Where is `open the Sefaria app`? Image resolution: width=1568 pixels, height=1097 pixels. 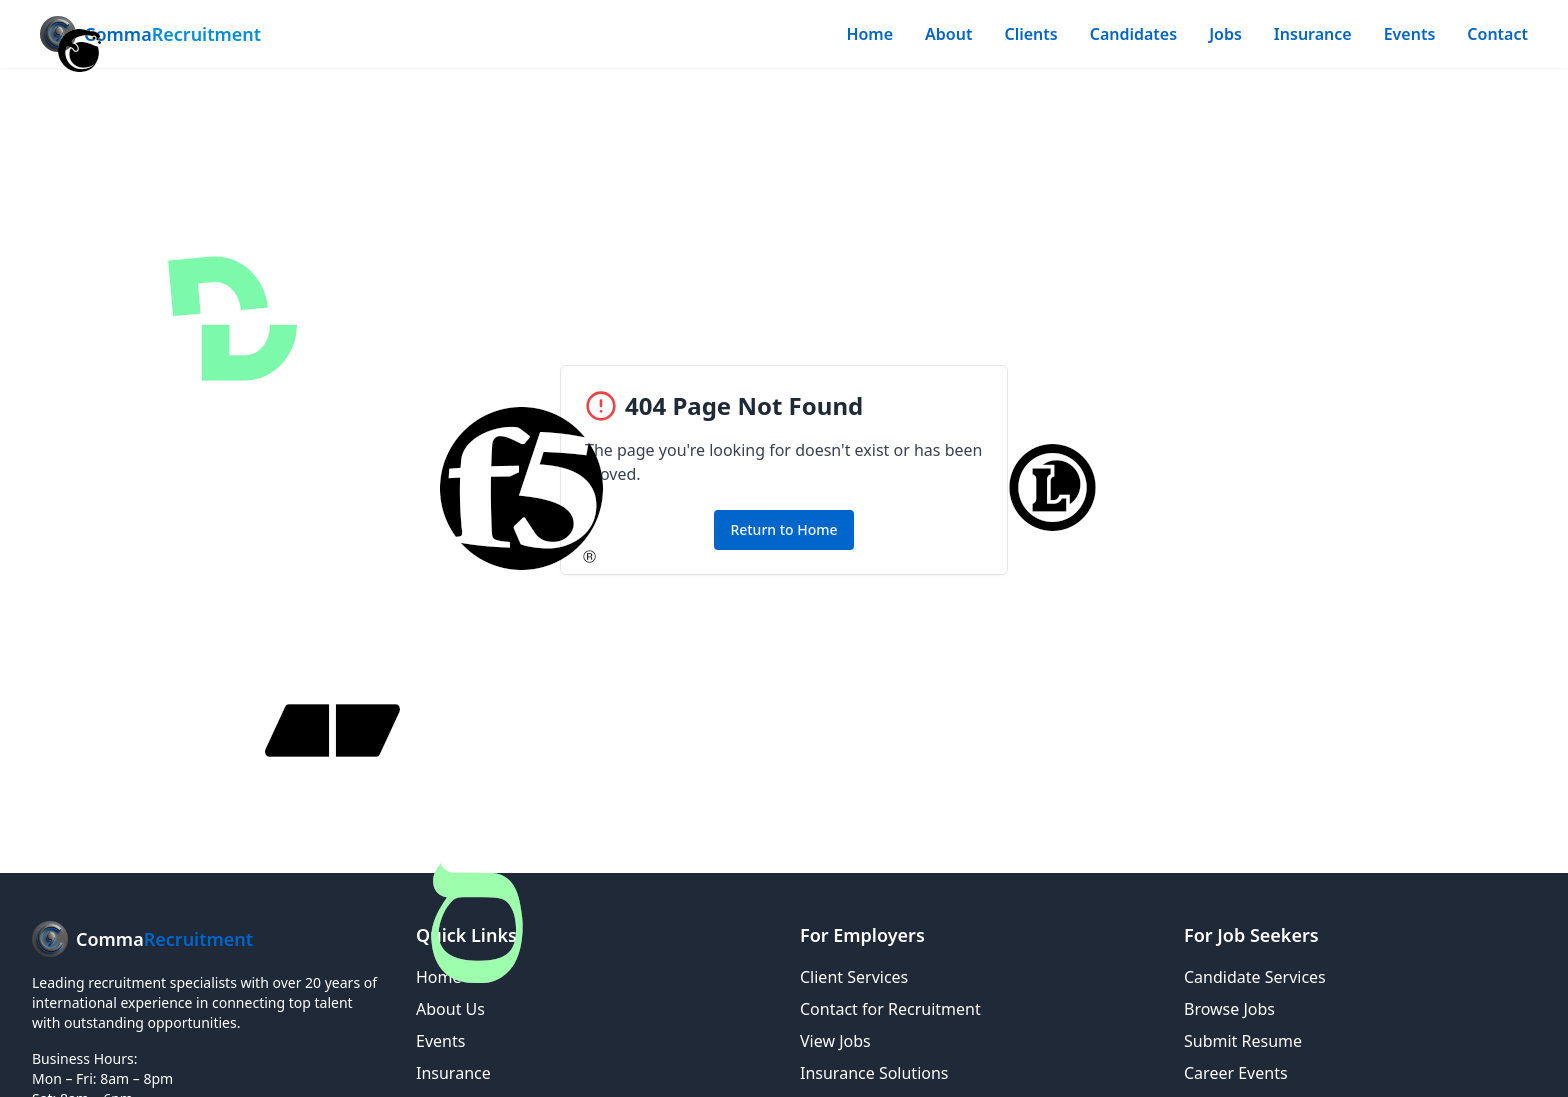
open the Sefaria app is located at coordinates (477, 923).